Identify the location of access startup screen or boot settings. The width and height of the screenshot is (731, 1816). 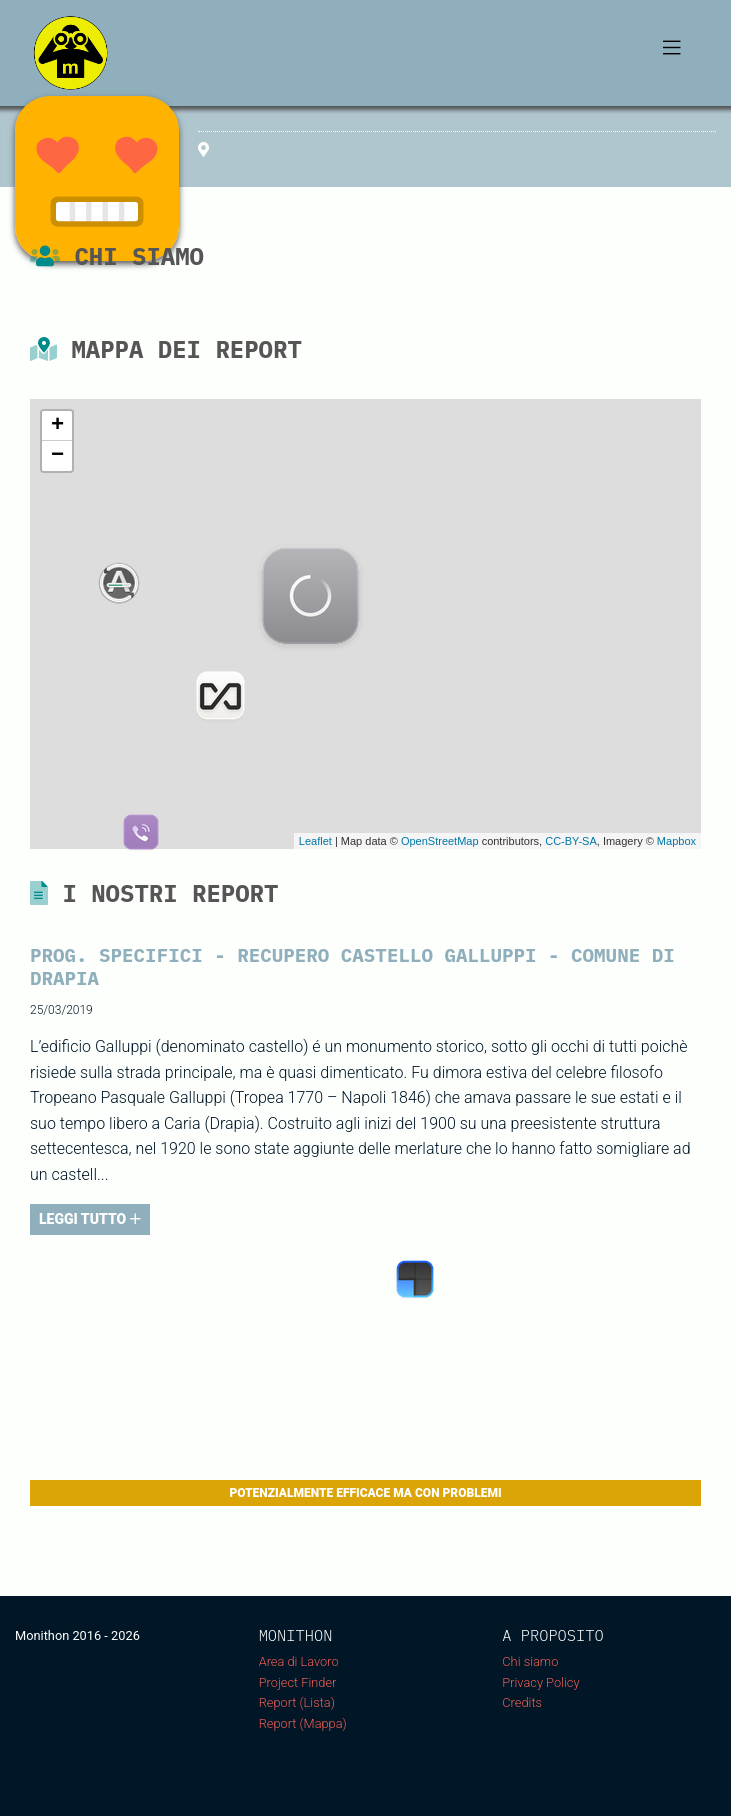
(310, 597).